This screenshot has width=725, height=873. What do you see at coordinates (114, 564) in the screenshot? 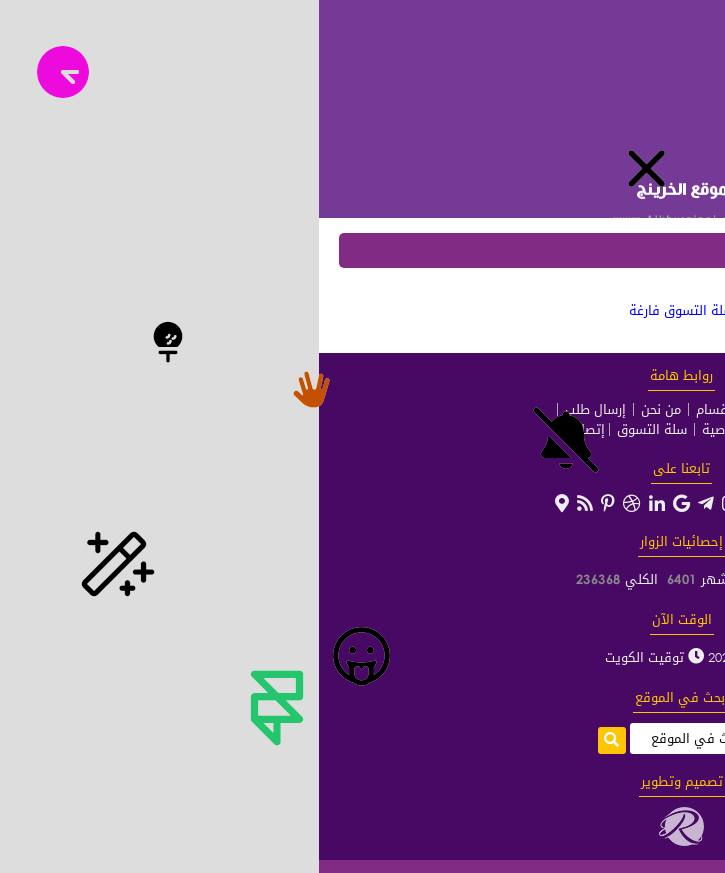
I see `apply auto-enhance or smart adjustments` at bounding box center [114, 564].